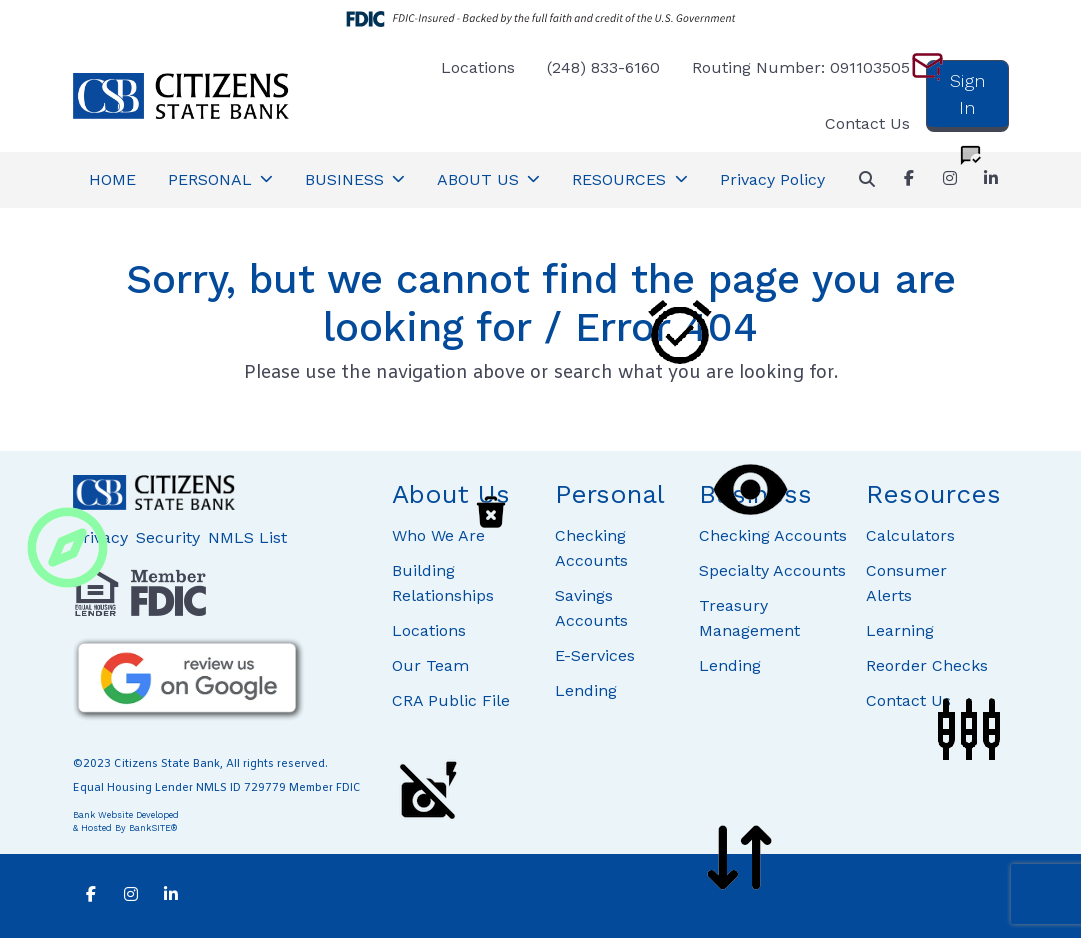  I want to click on sort items in ascending or descending order, so click(739, 857).